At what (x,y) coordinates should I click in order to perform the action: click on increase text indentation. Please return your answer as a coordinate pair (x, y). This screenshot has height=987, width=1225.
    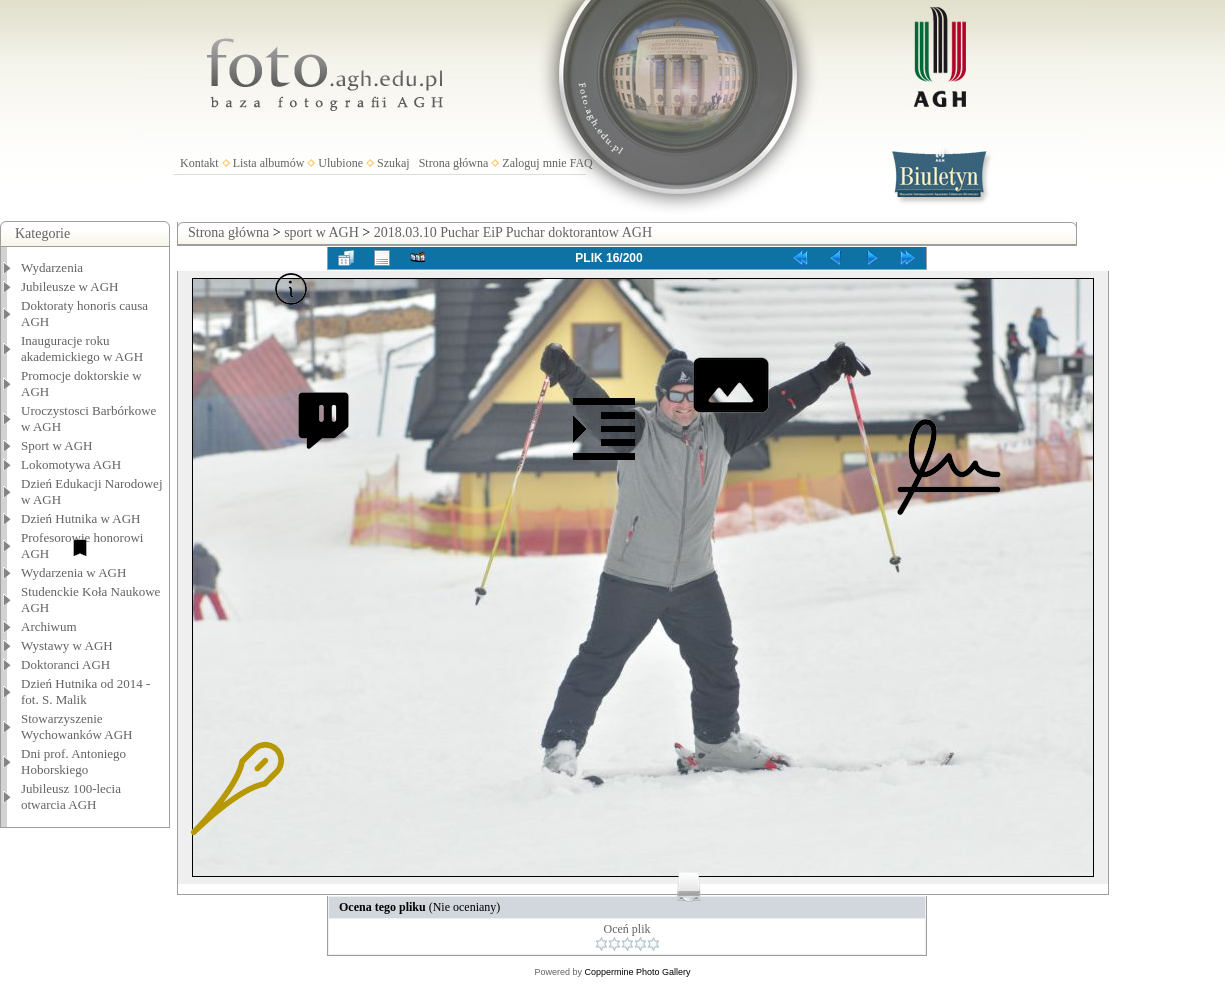
    Looking at the image, I should click on (604, 429).